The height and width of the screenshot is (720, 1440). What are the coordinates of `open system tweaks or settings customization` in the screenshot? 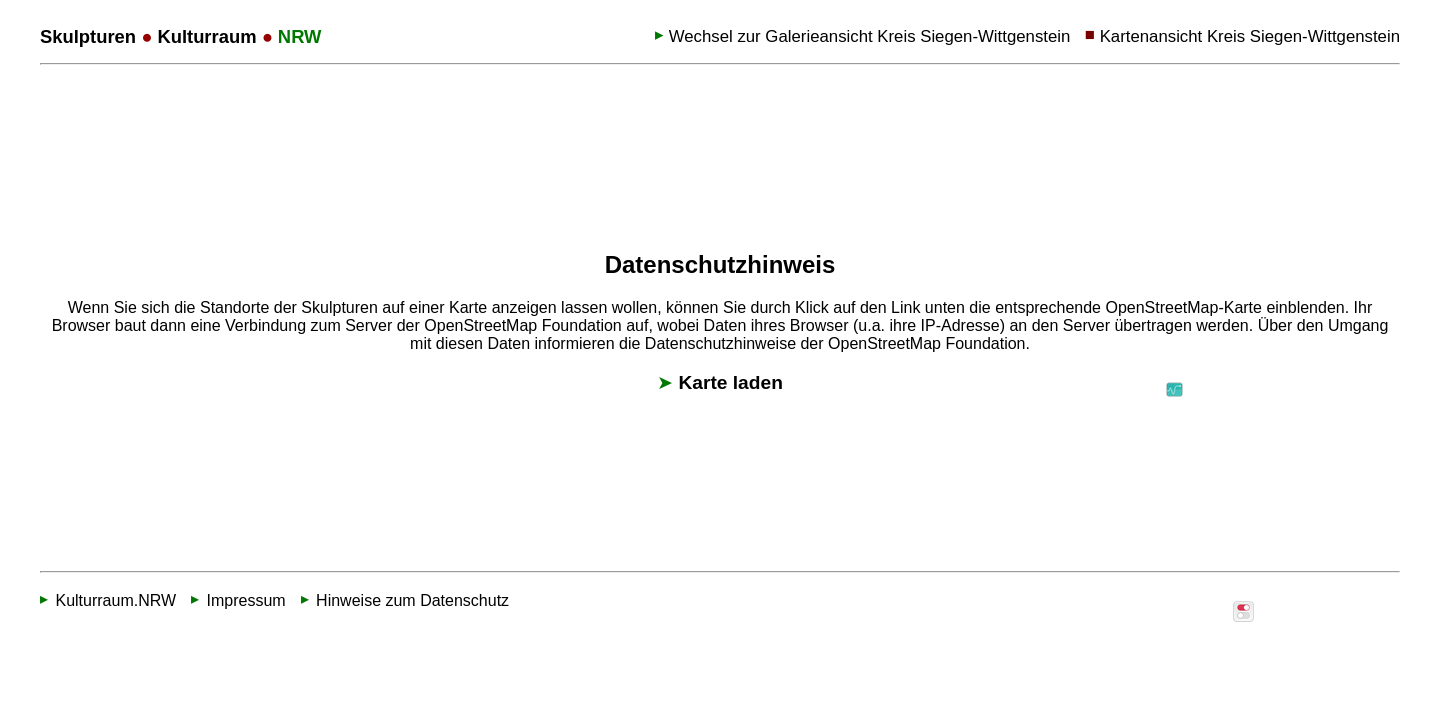 It's located at (1243, 611).